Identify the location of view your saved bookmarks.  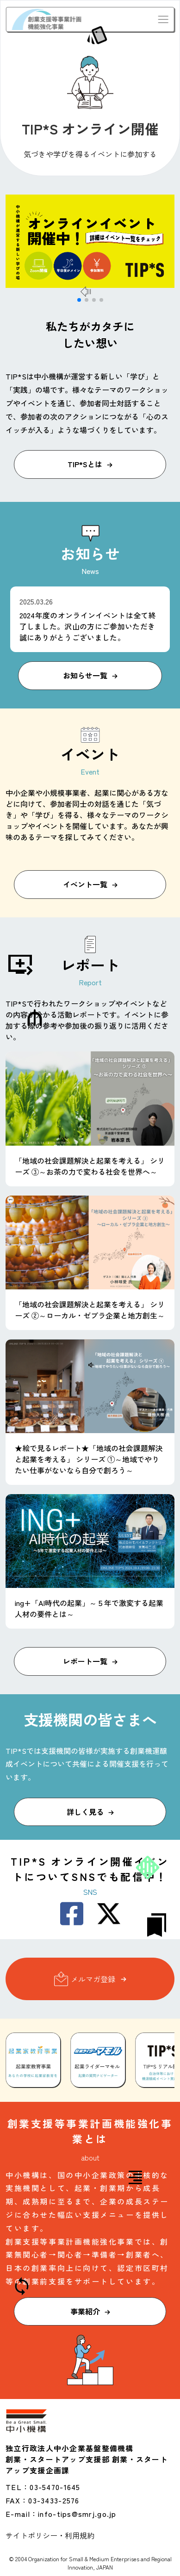
(156, 1925).